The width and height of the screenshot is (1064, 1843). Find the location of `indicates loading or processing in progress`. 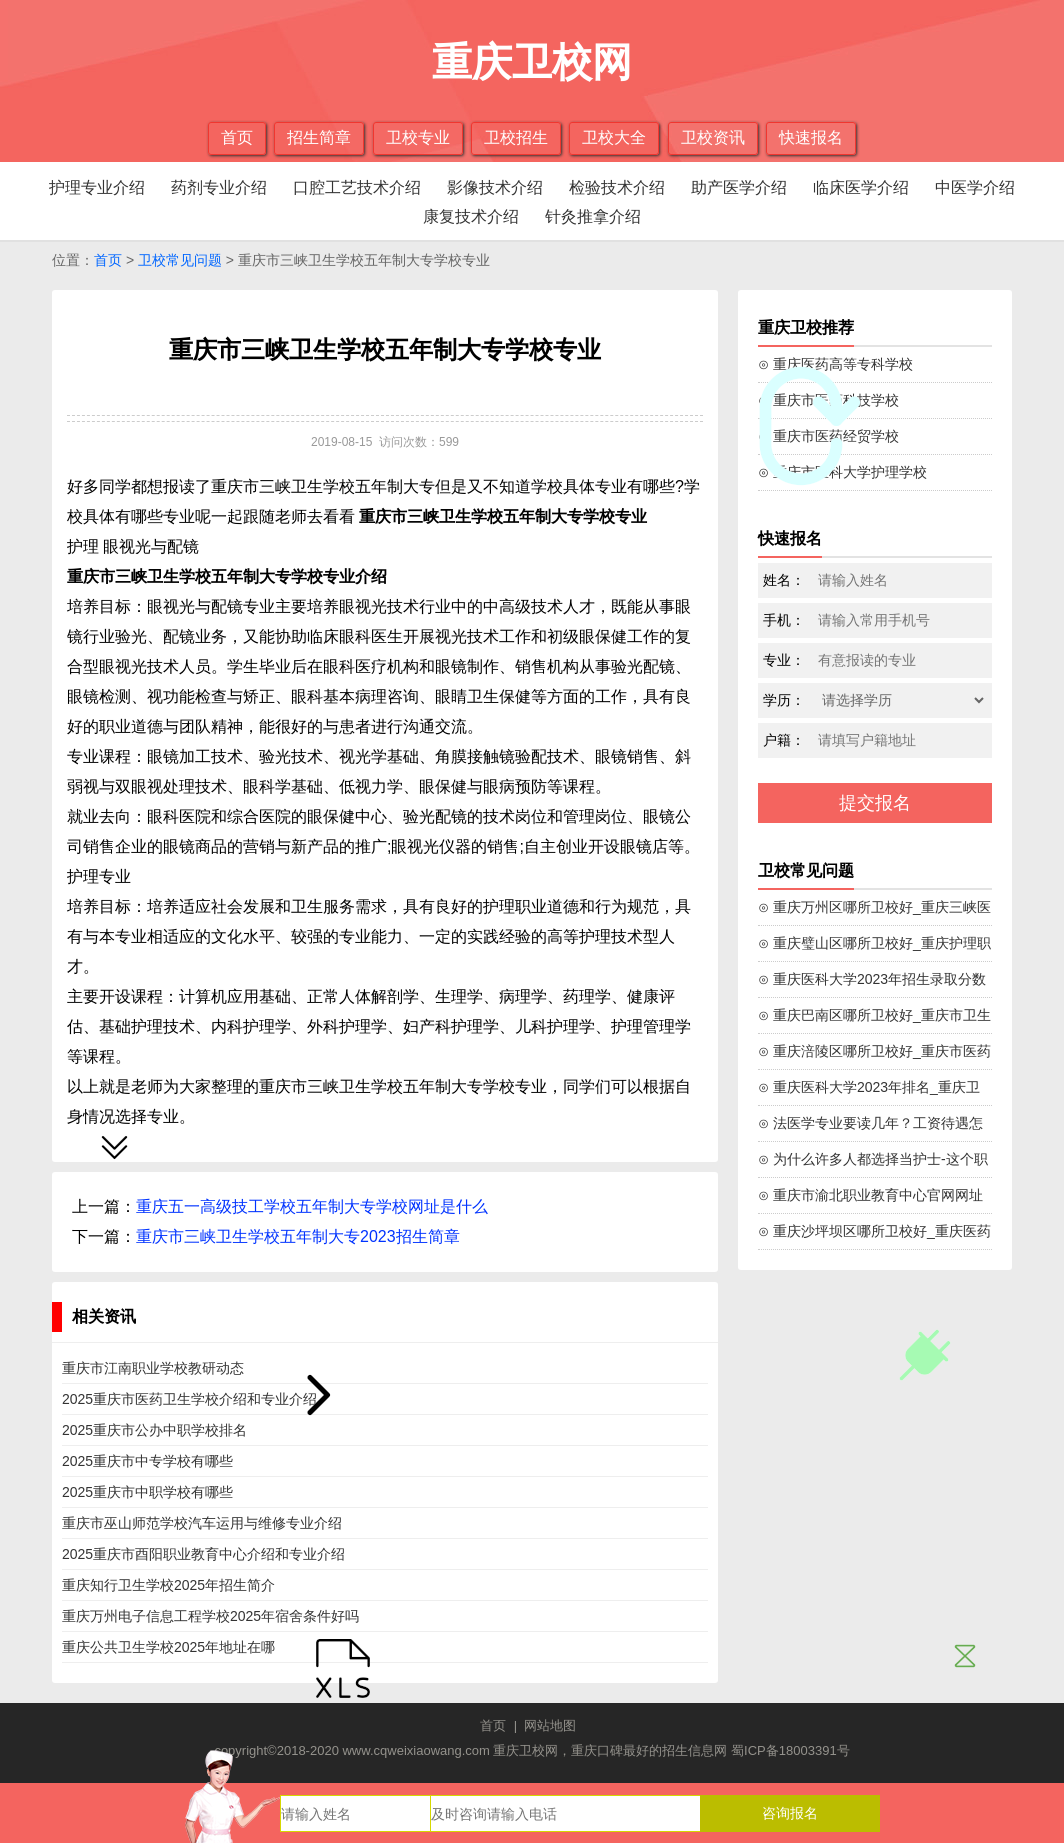

indicates loading or processing in progress is located at coordinates (965, 1656).